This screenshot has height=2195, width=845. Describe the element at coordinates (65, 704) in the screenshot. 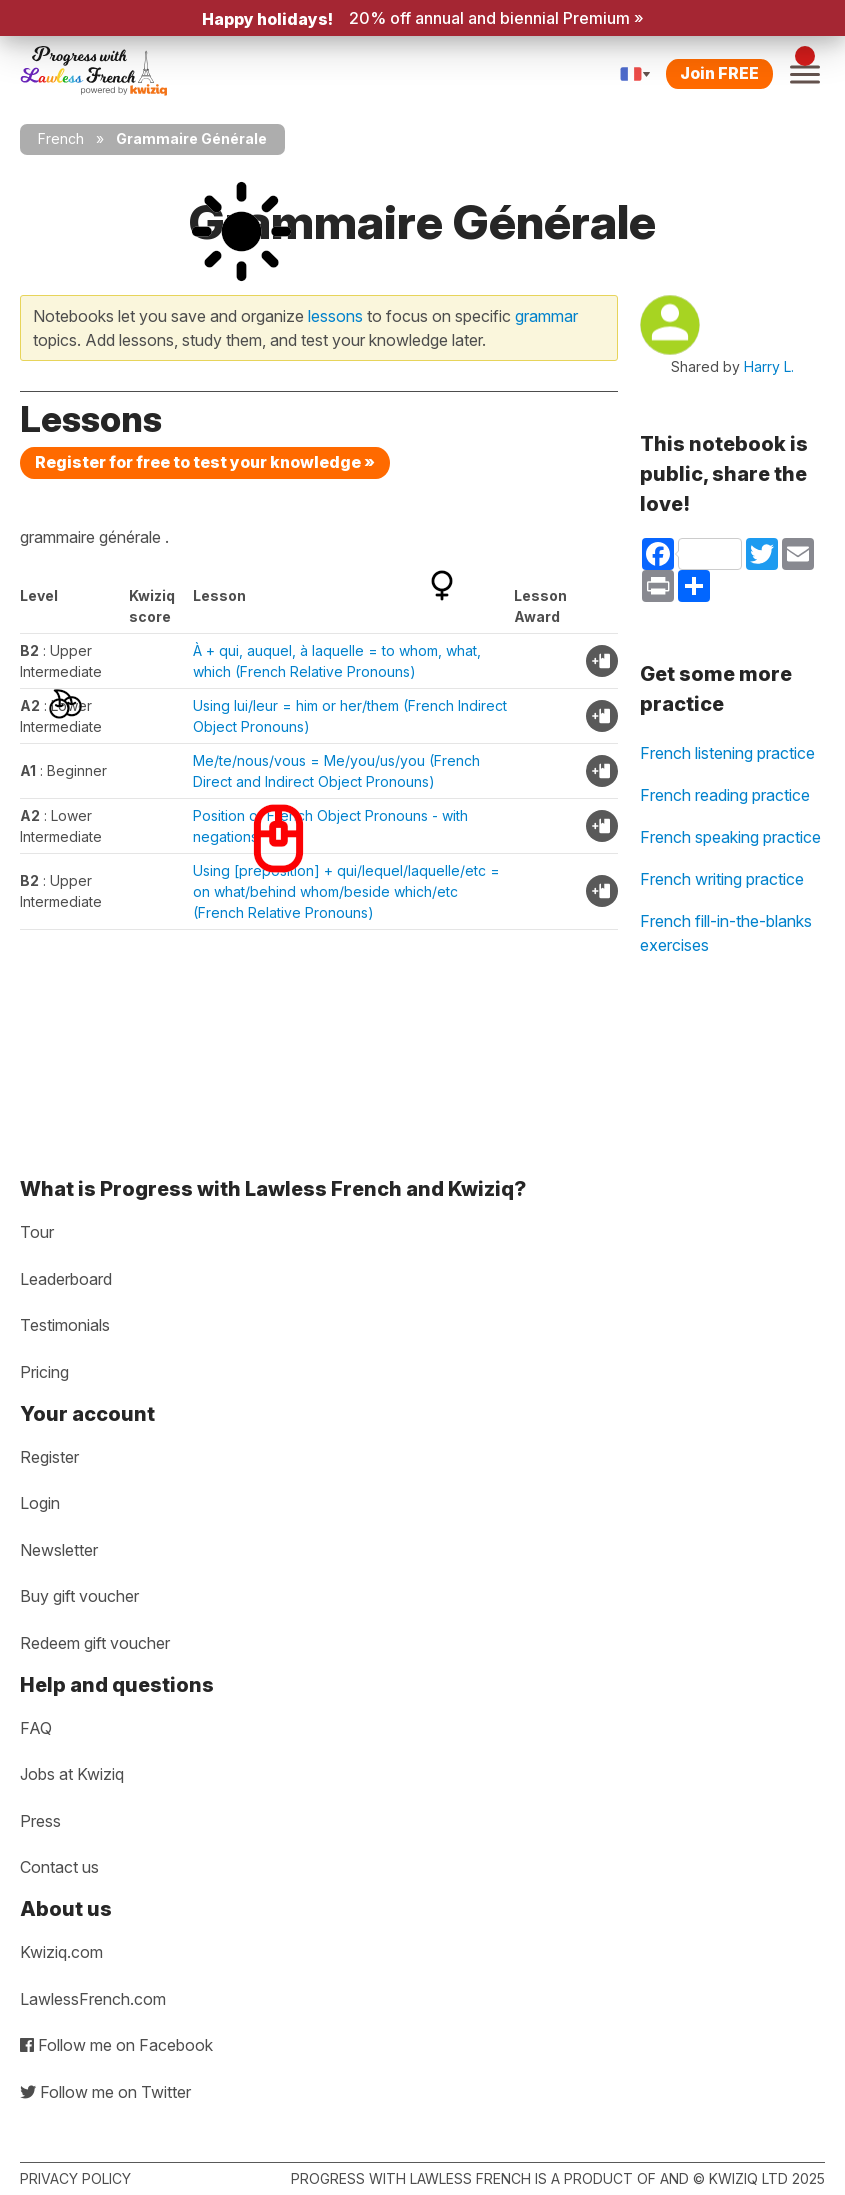

I see `indicates fruit or produce category` at that location.